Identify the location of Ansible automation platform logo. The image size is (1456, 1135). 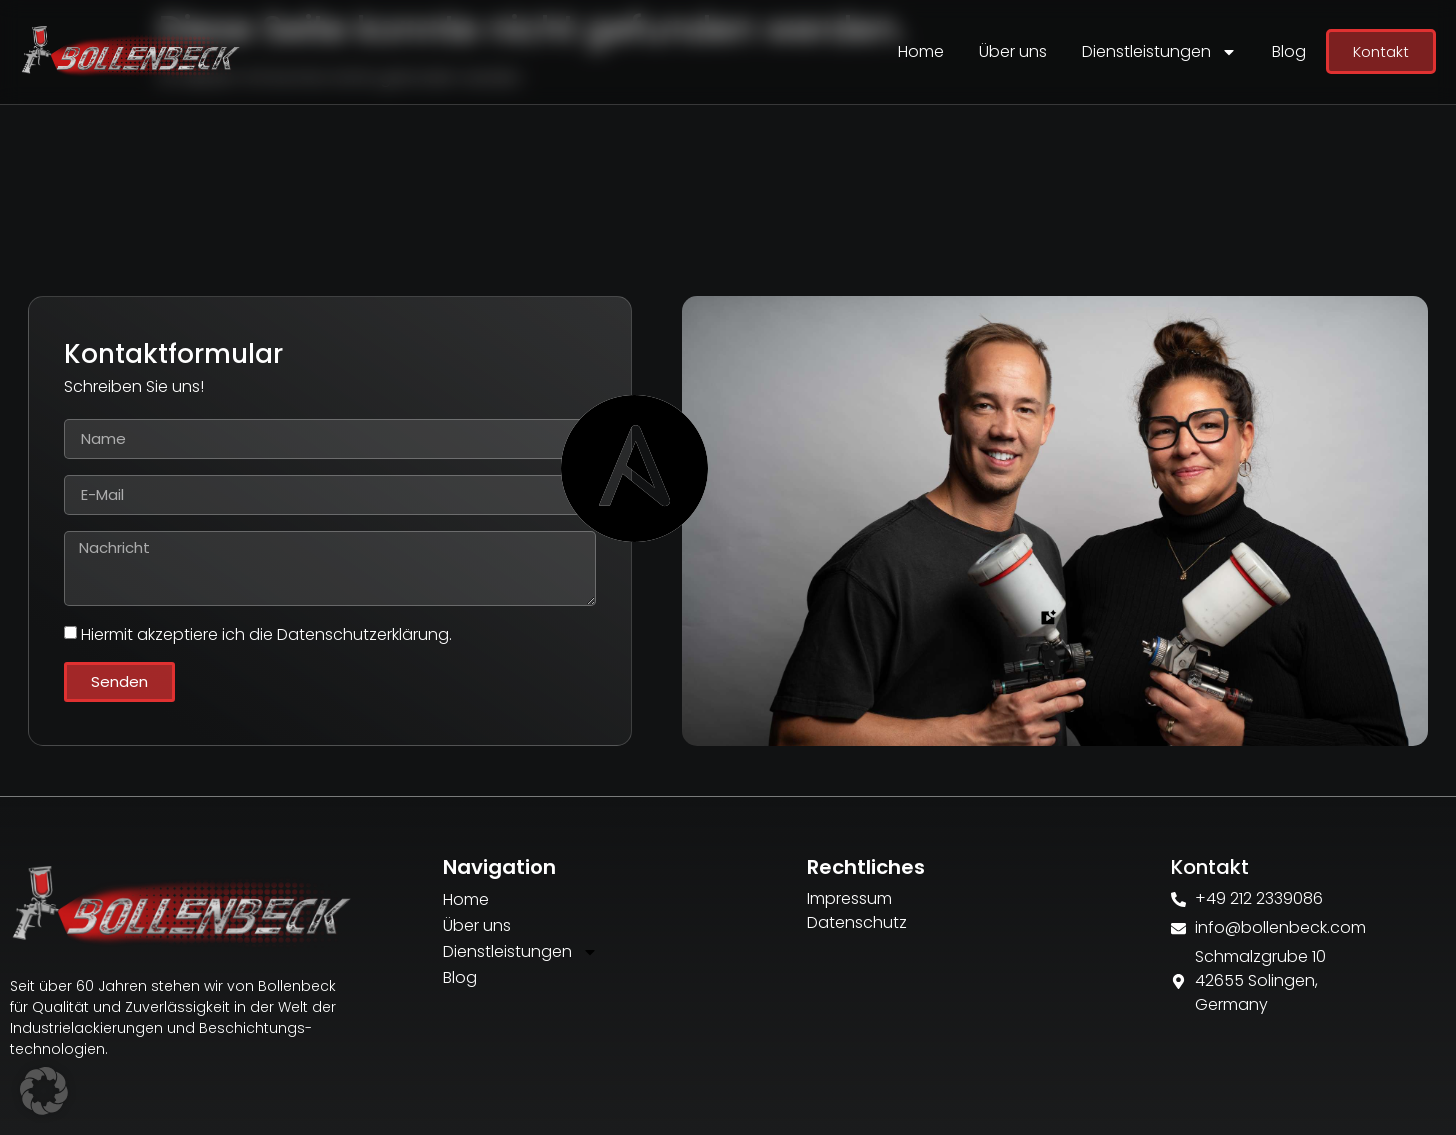
(634, 468).